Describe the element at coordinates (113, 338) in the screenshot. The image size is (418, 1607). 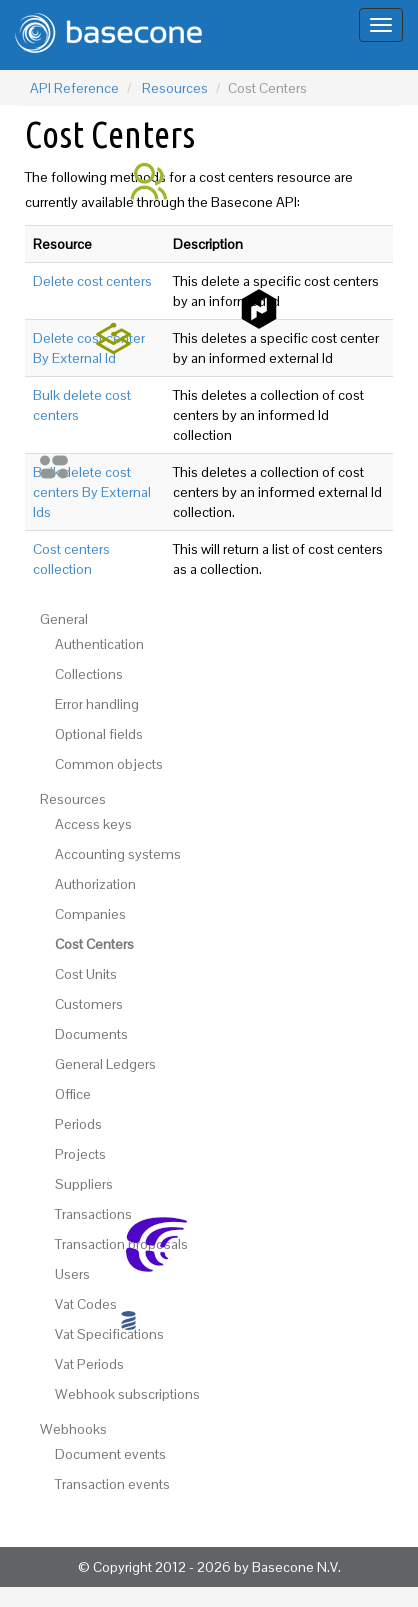
I see `open Traefik Proxy dashboard` at that location.